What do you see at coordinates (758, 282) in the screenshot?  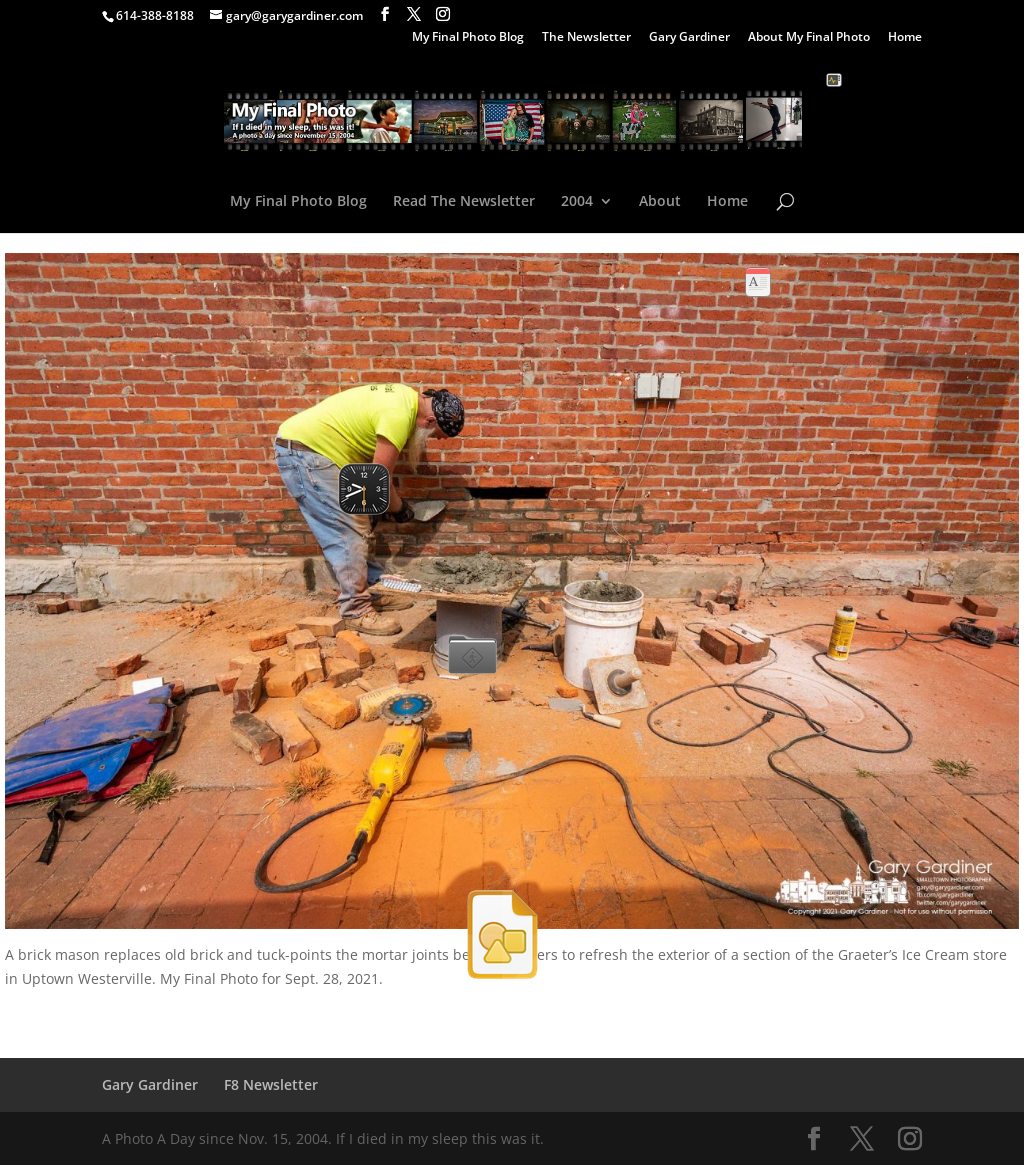 I see `open the gnome books e-reader application` at bounding box center [758, 282].